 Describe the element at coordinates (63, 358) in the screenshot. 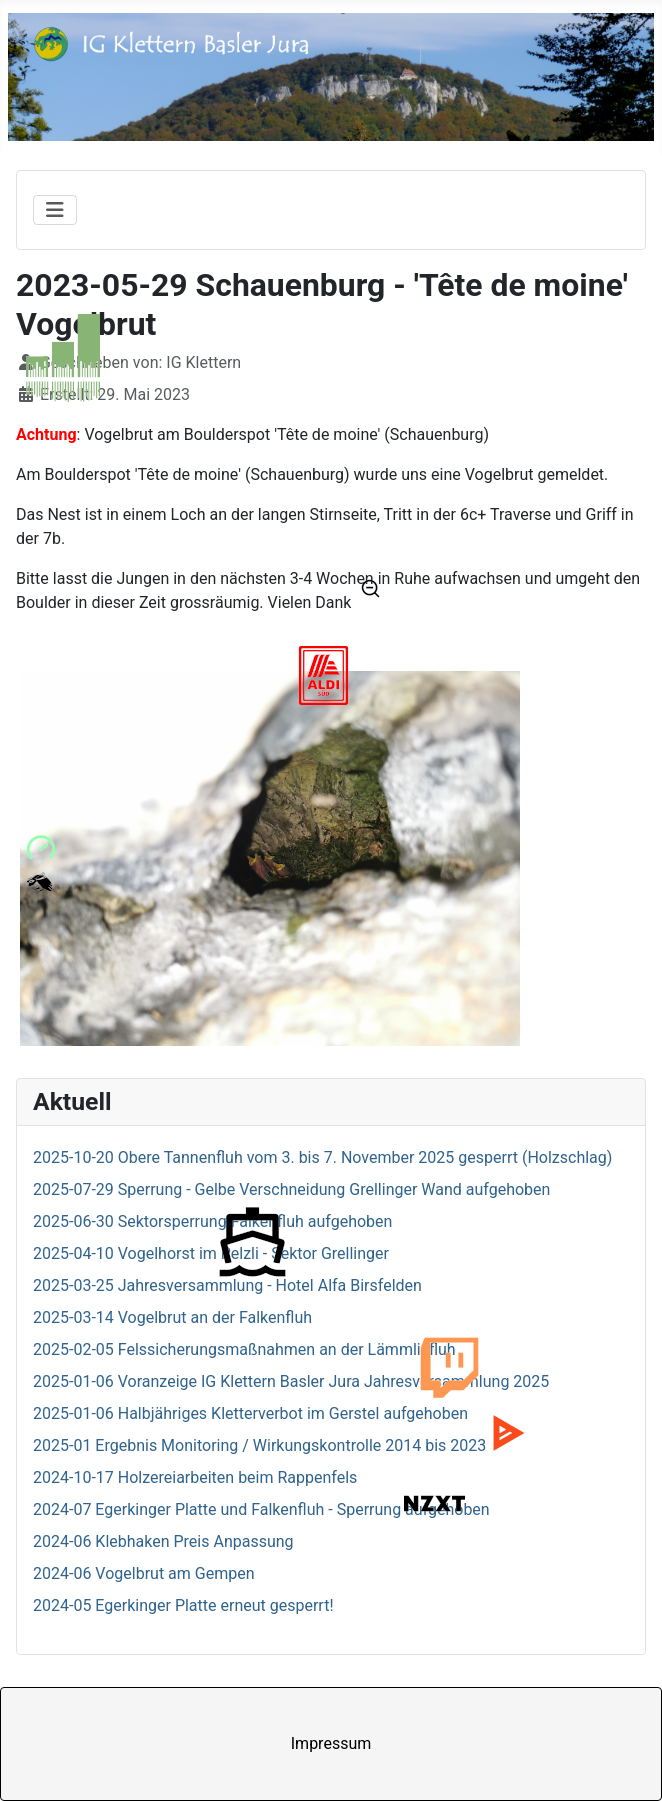

I see `open soundcharts music analytics platform` at that location.